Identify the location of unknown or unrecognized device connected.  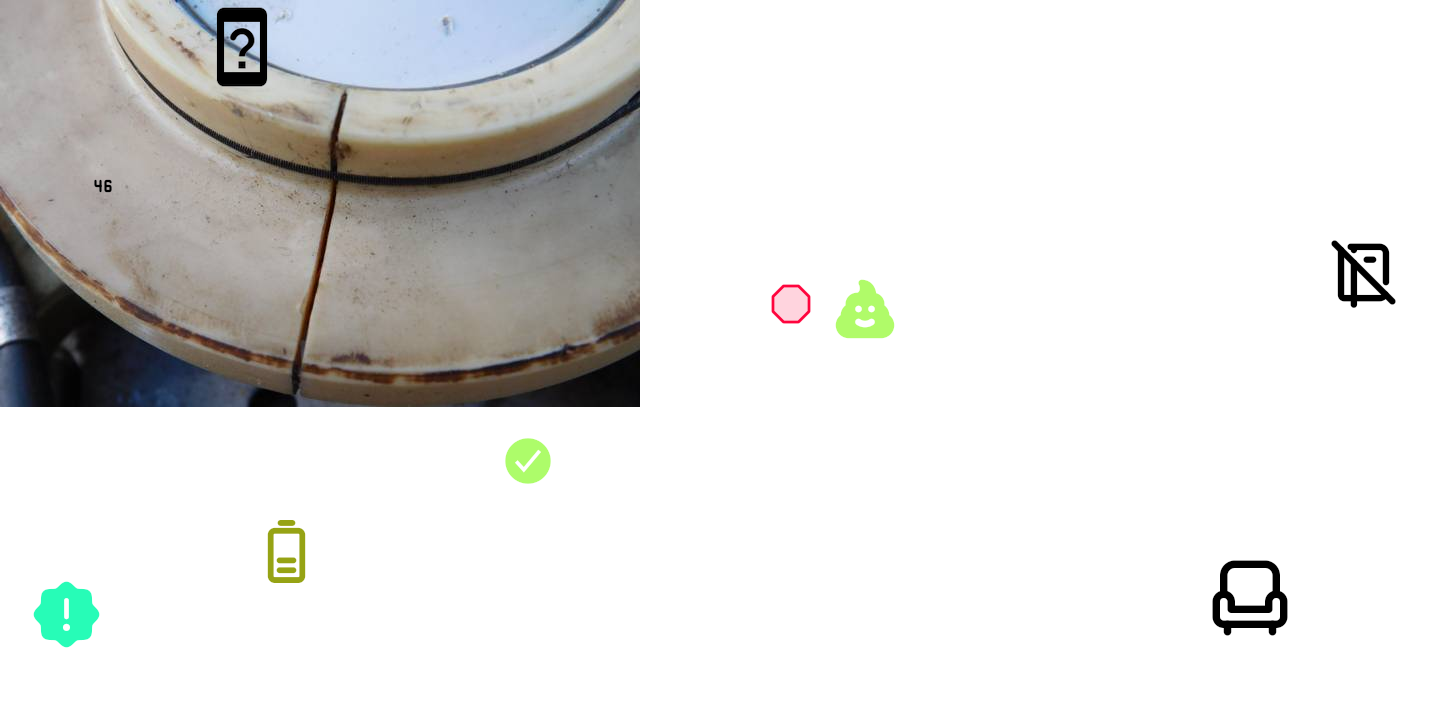
(242, 47).